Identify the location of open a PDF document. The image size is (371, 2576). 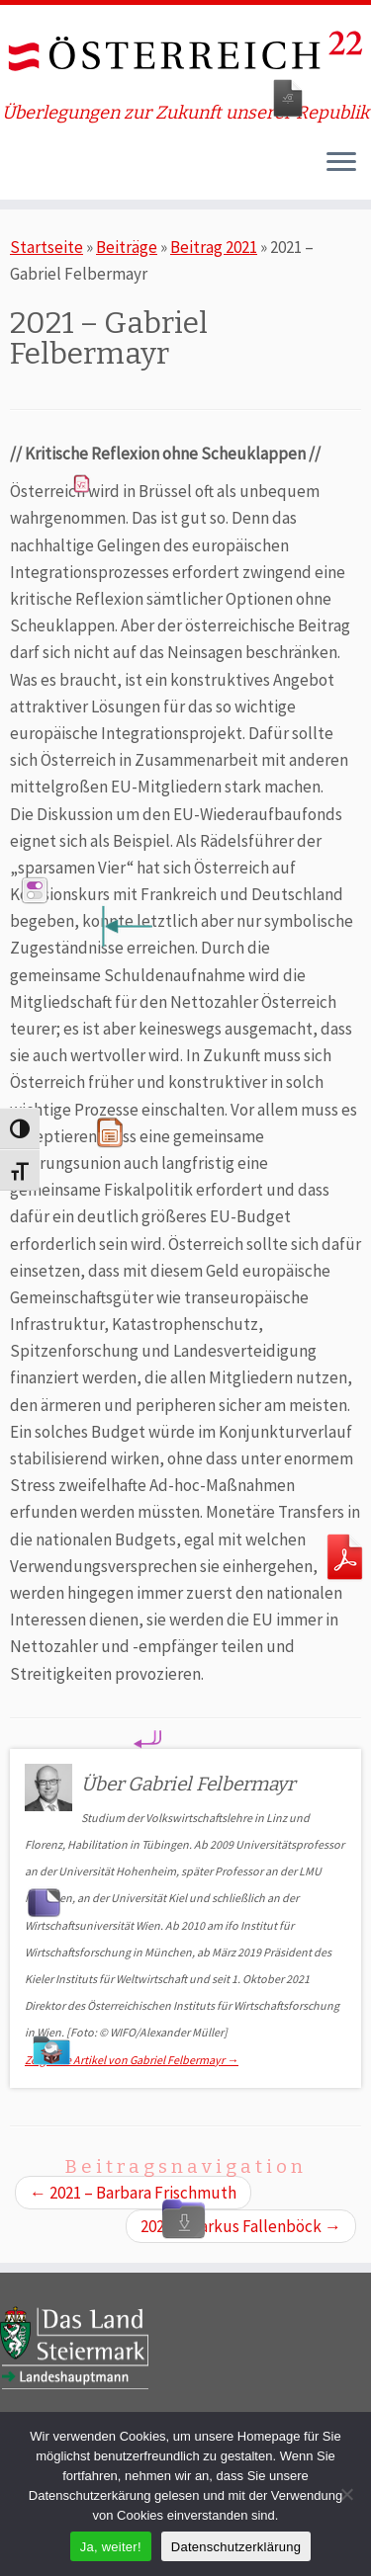
(344, 1557).